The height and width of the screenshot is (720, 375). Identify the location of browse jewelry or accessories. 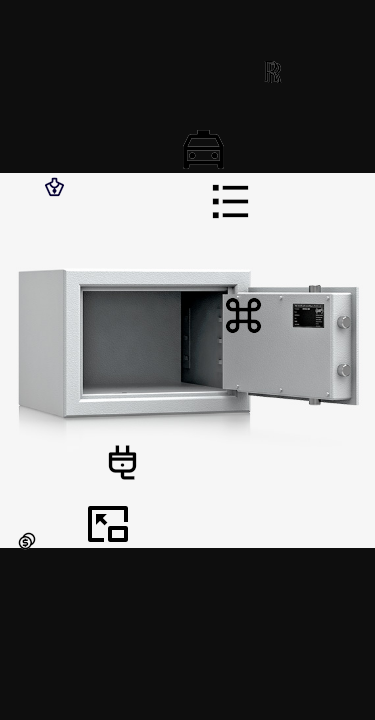
(54, 187).